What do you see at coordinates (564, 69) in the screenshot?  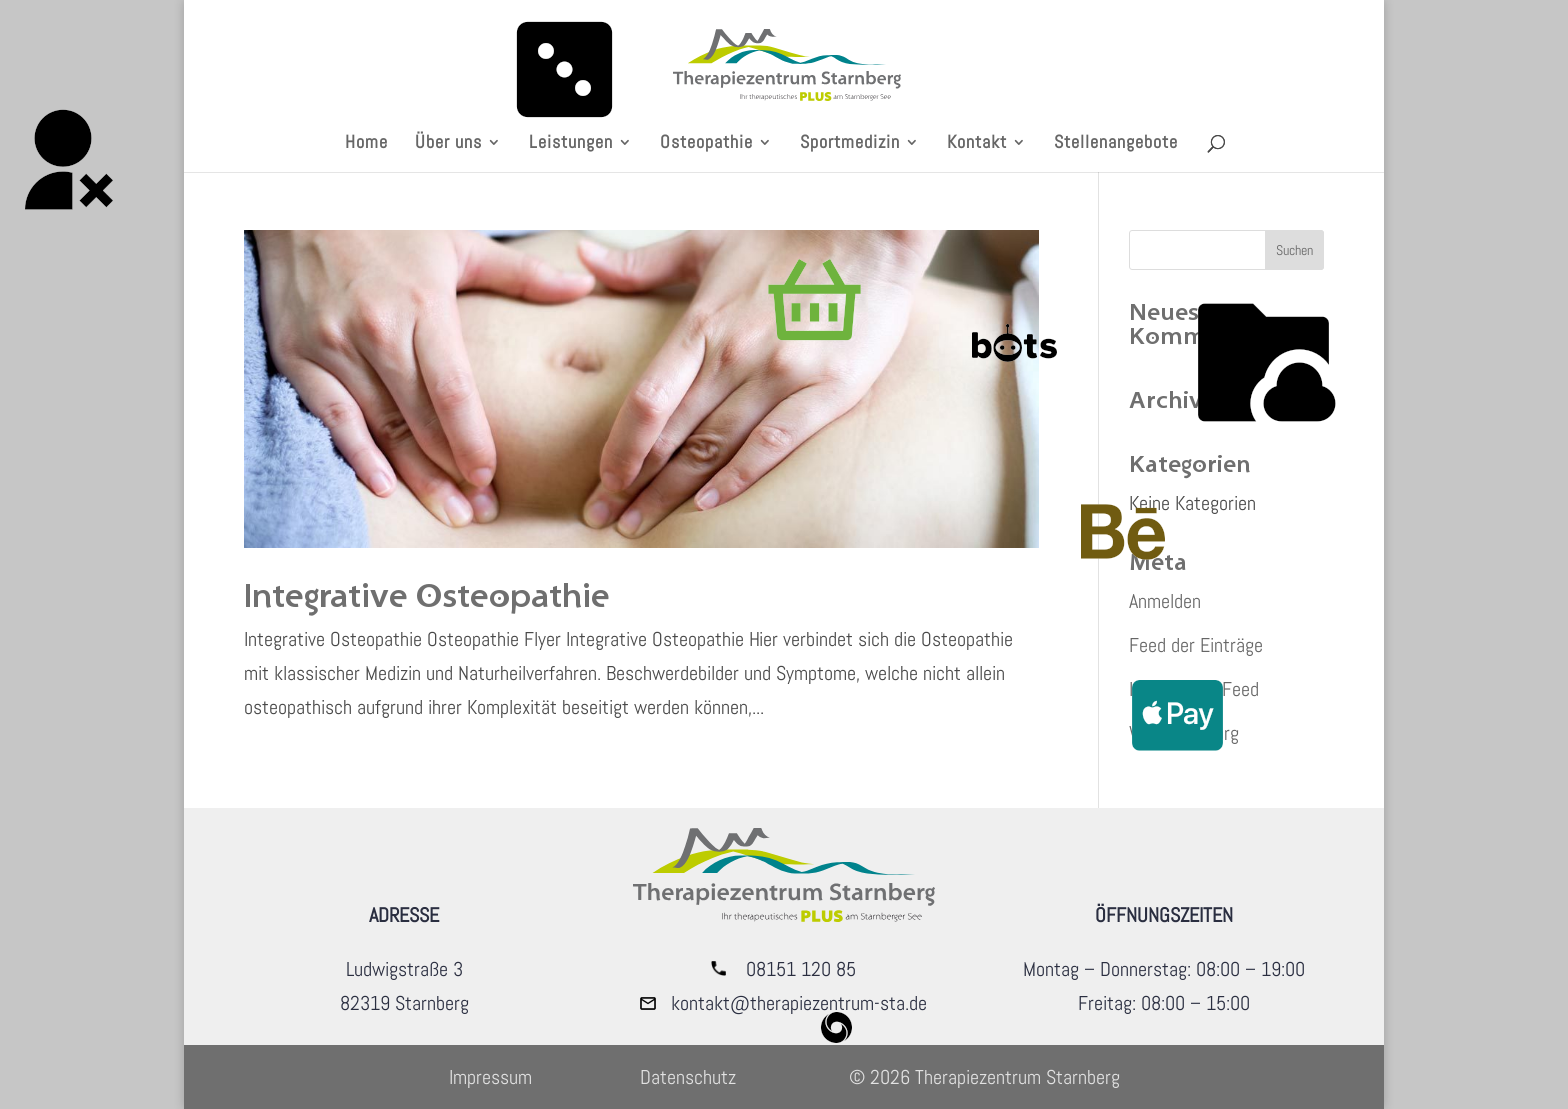 I see `roll dice or generate random result` at bounding box center [564, 69].